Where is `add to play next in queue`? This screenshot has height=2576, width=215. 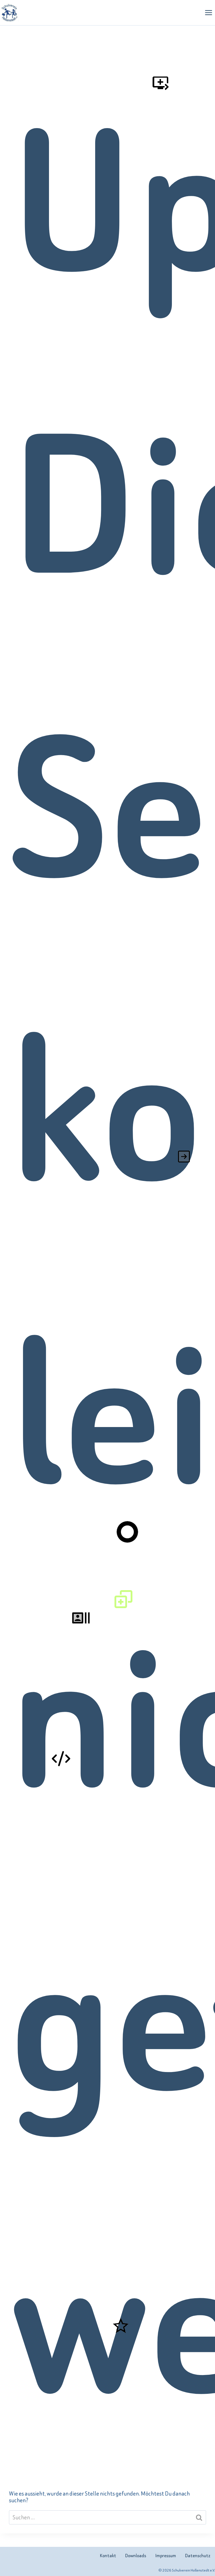 add to play next in queue is located at coordinates (160, 83).